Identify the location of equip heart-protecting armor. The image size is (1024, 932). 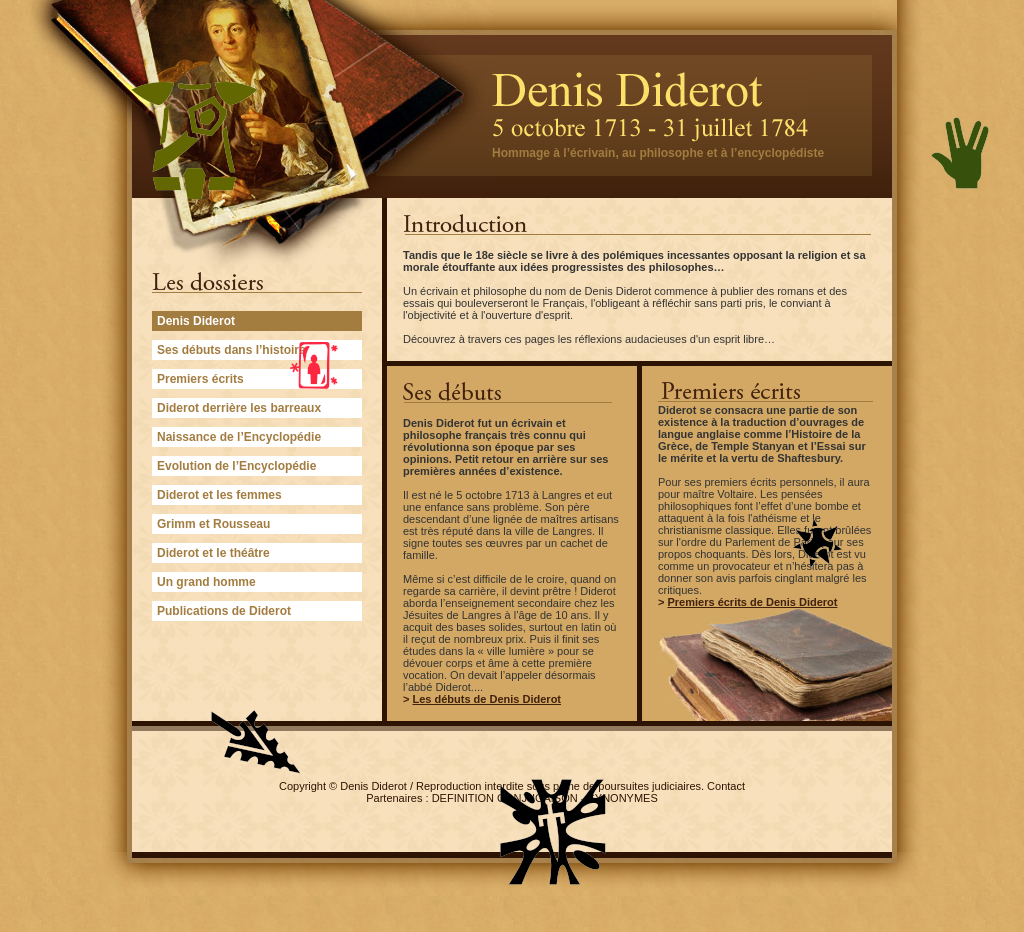
(194, 140).